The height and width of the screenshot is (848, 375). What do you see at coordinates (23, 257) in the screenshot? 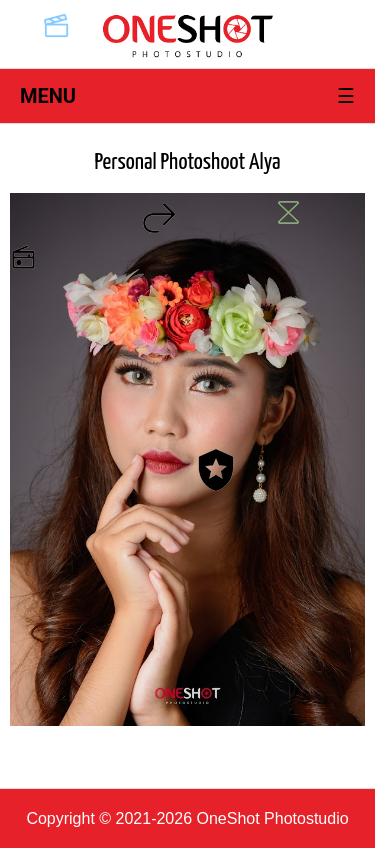
I see `access radio or audio streaming` at bounding box center [23, 257].